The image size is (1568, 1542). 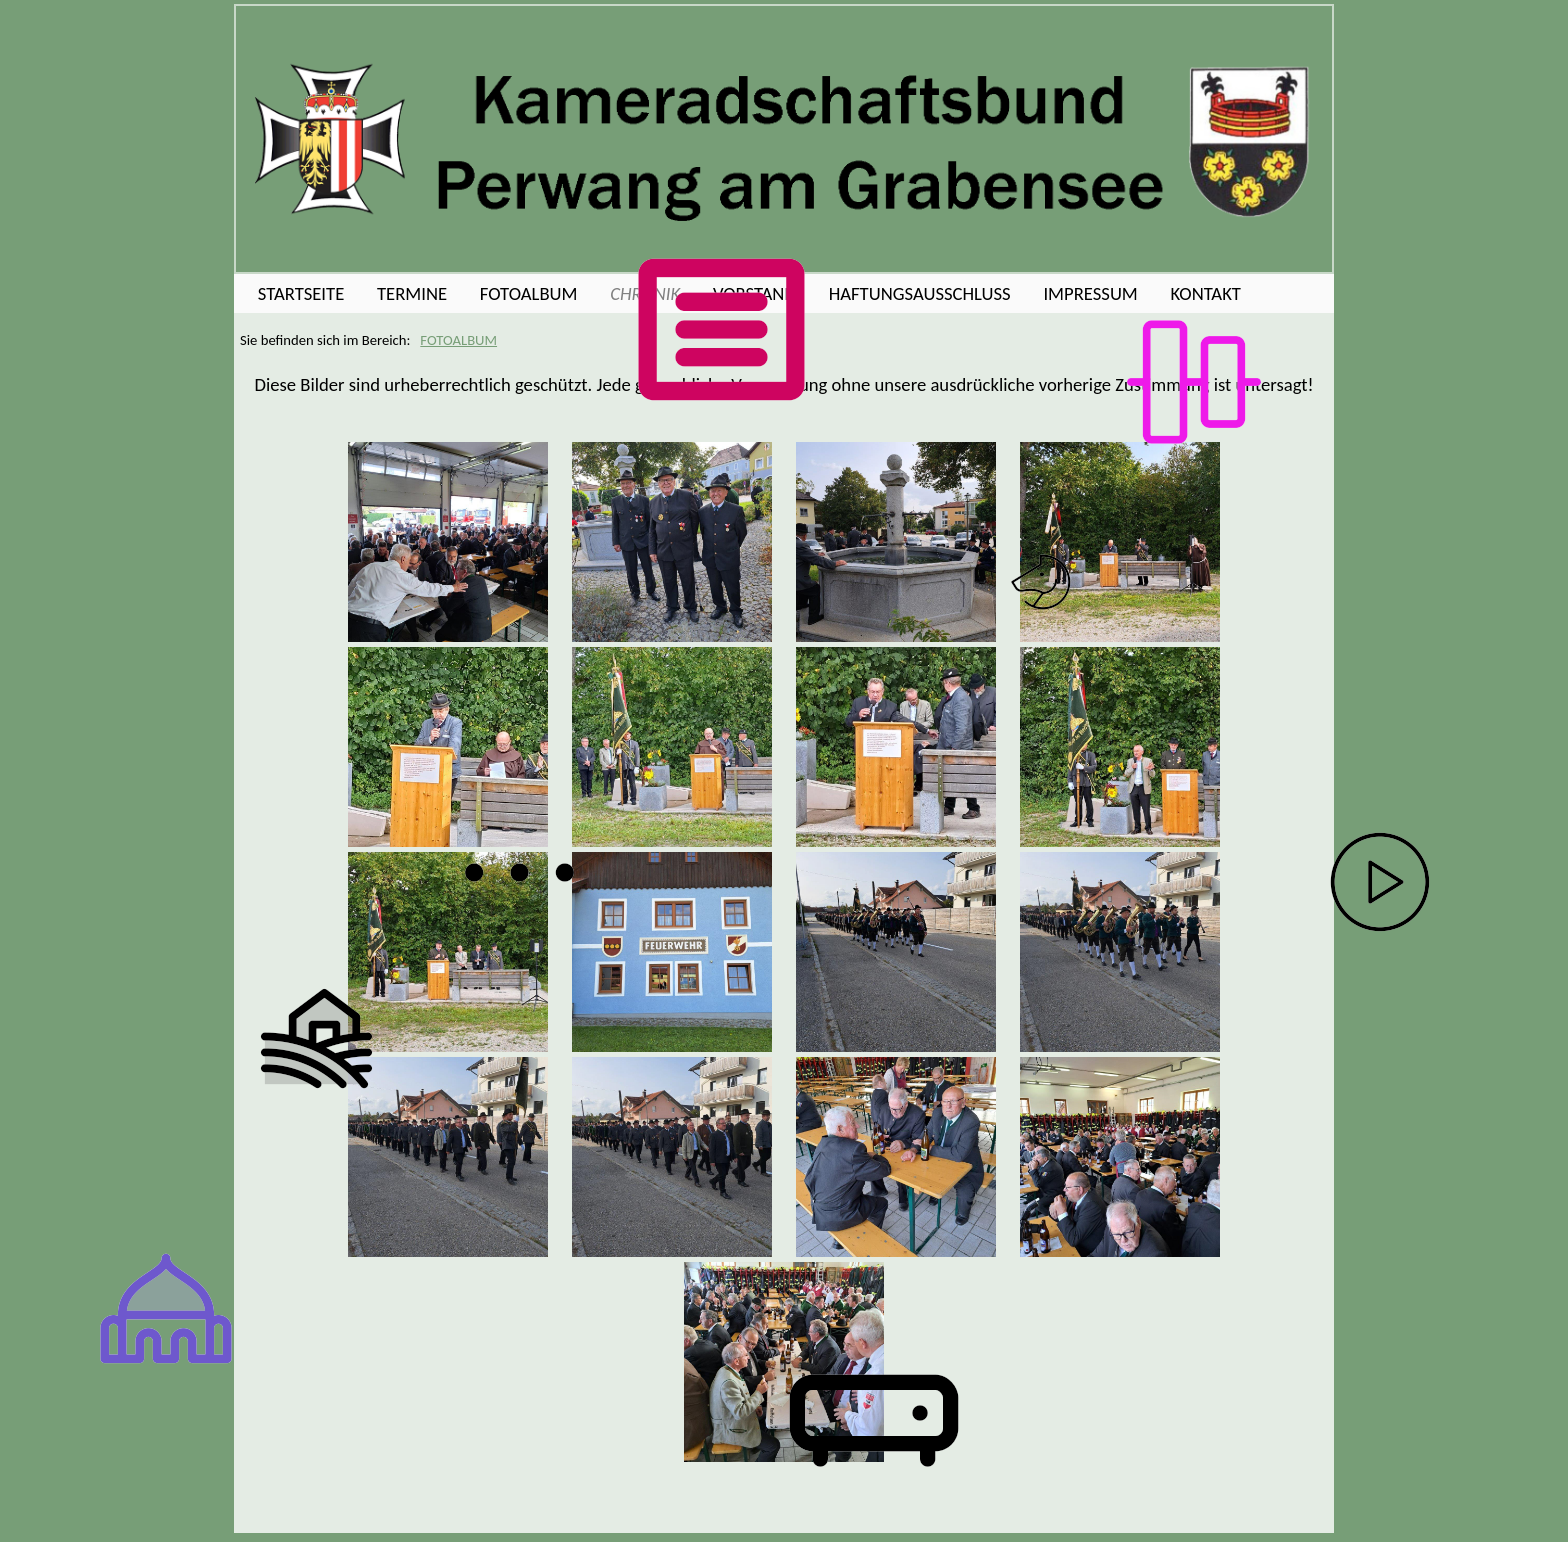 What do you see at coordinates (721, 329) in the screenshot?
I see `view article or document` at bounding box center [721, 329].